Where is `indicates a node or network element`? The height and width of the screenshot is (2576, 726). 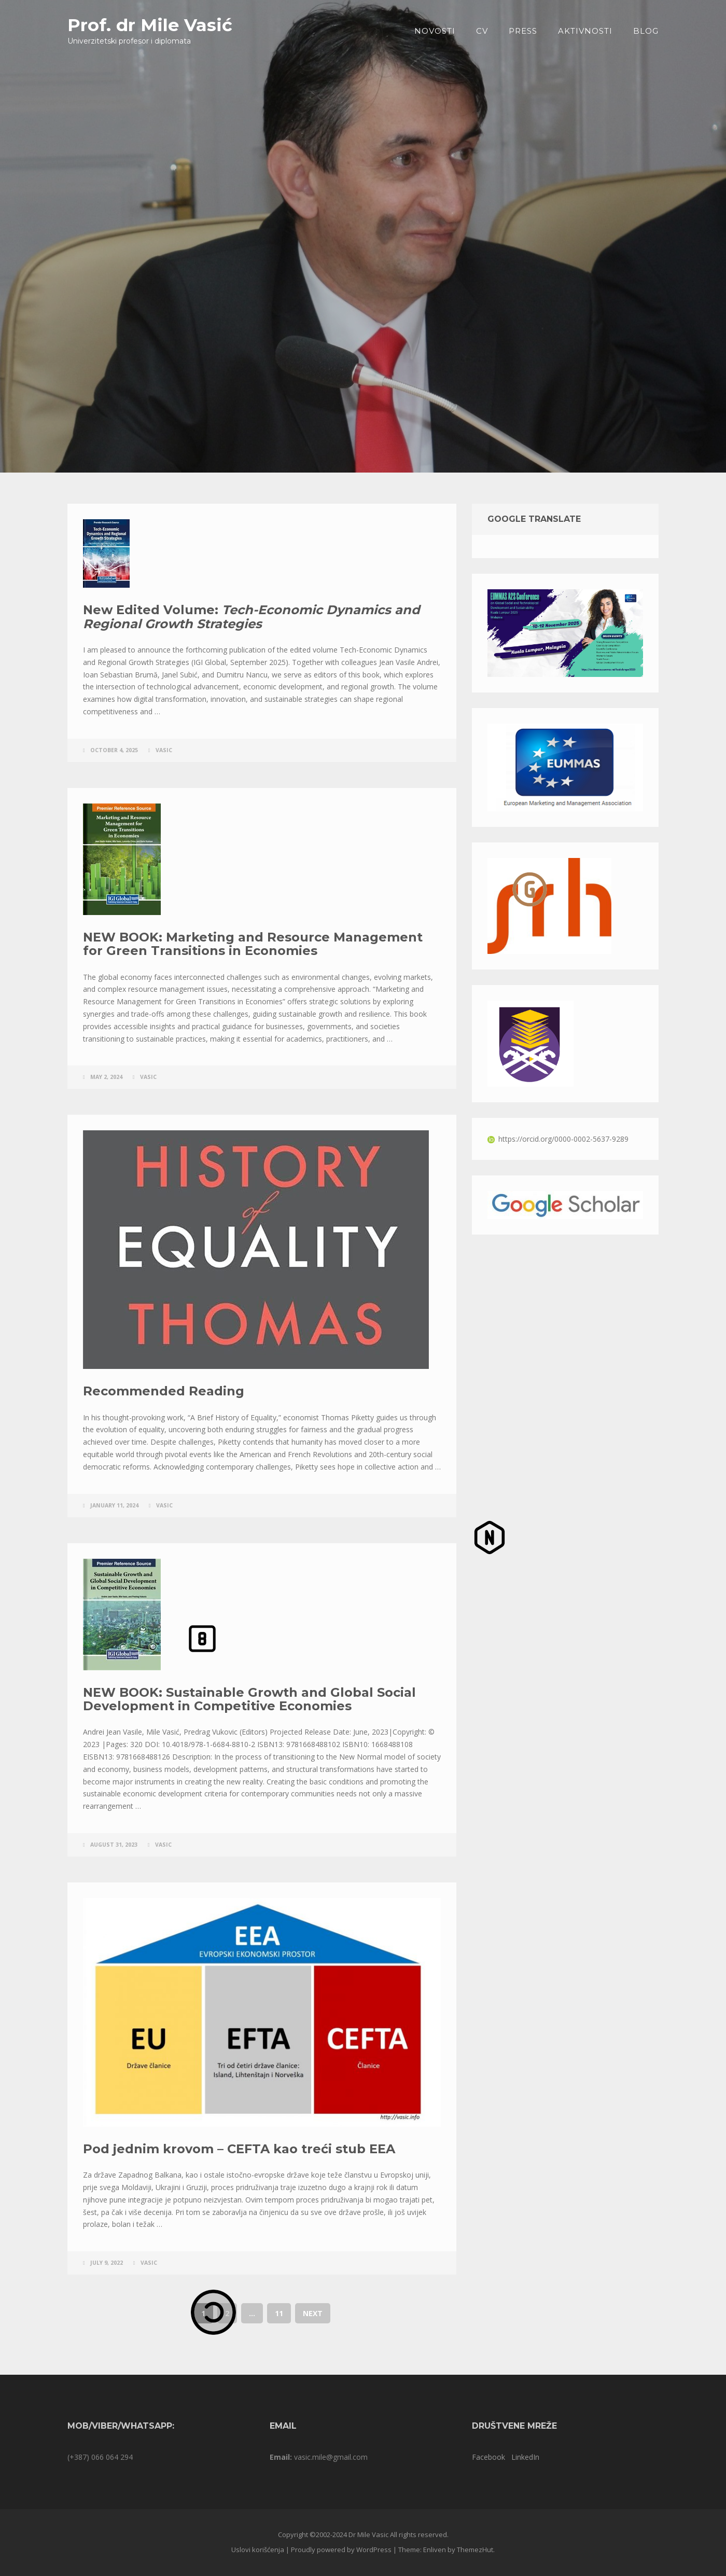
indicates a node or network element is located at coordinates (490, 1538).